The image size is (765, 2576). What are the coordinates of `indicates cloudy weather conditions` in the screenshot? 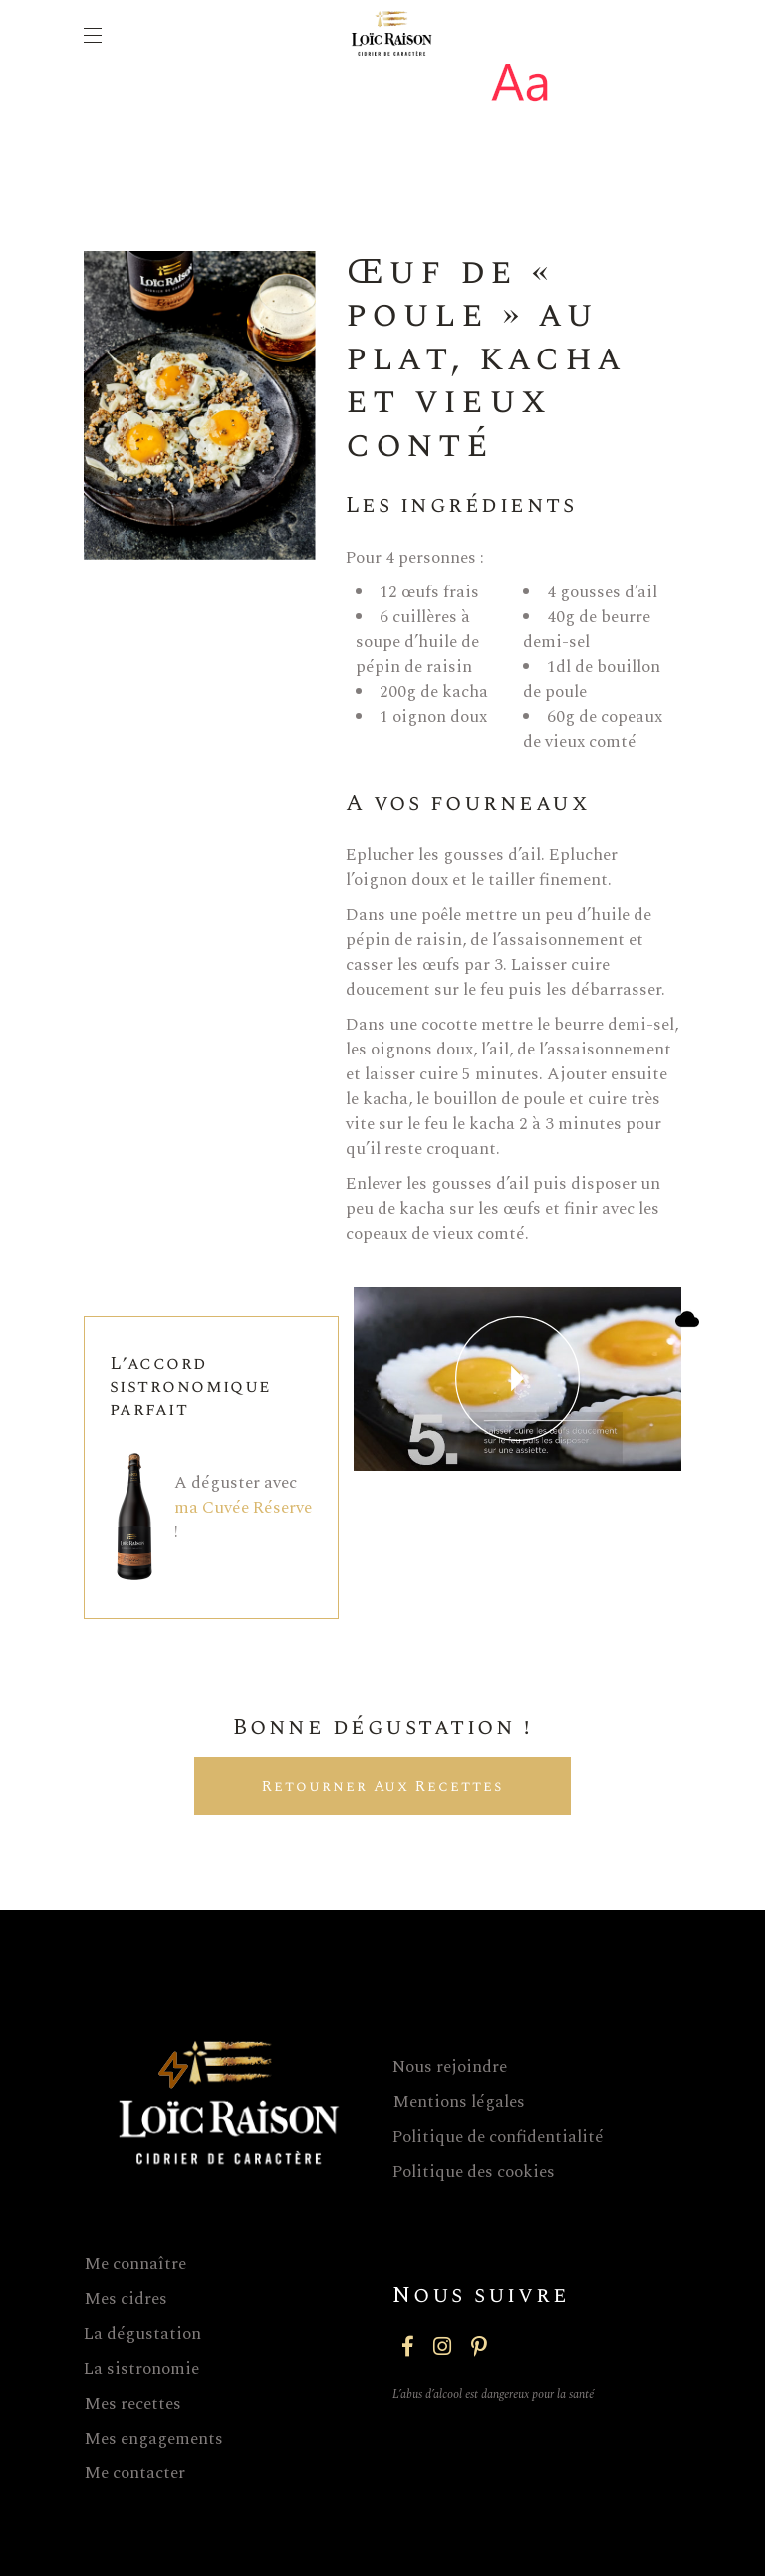 It's located at (687, 1319).